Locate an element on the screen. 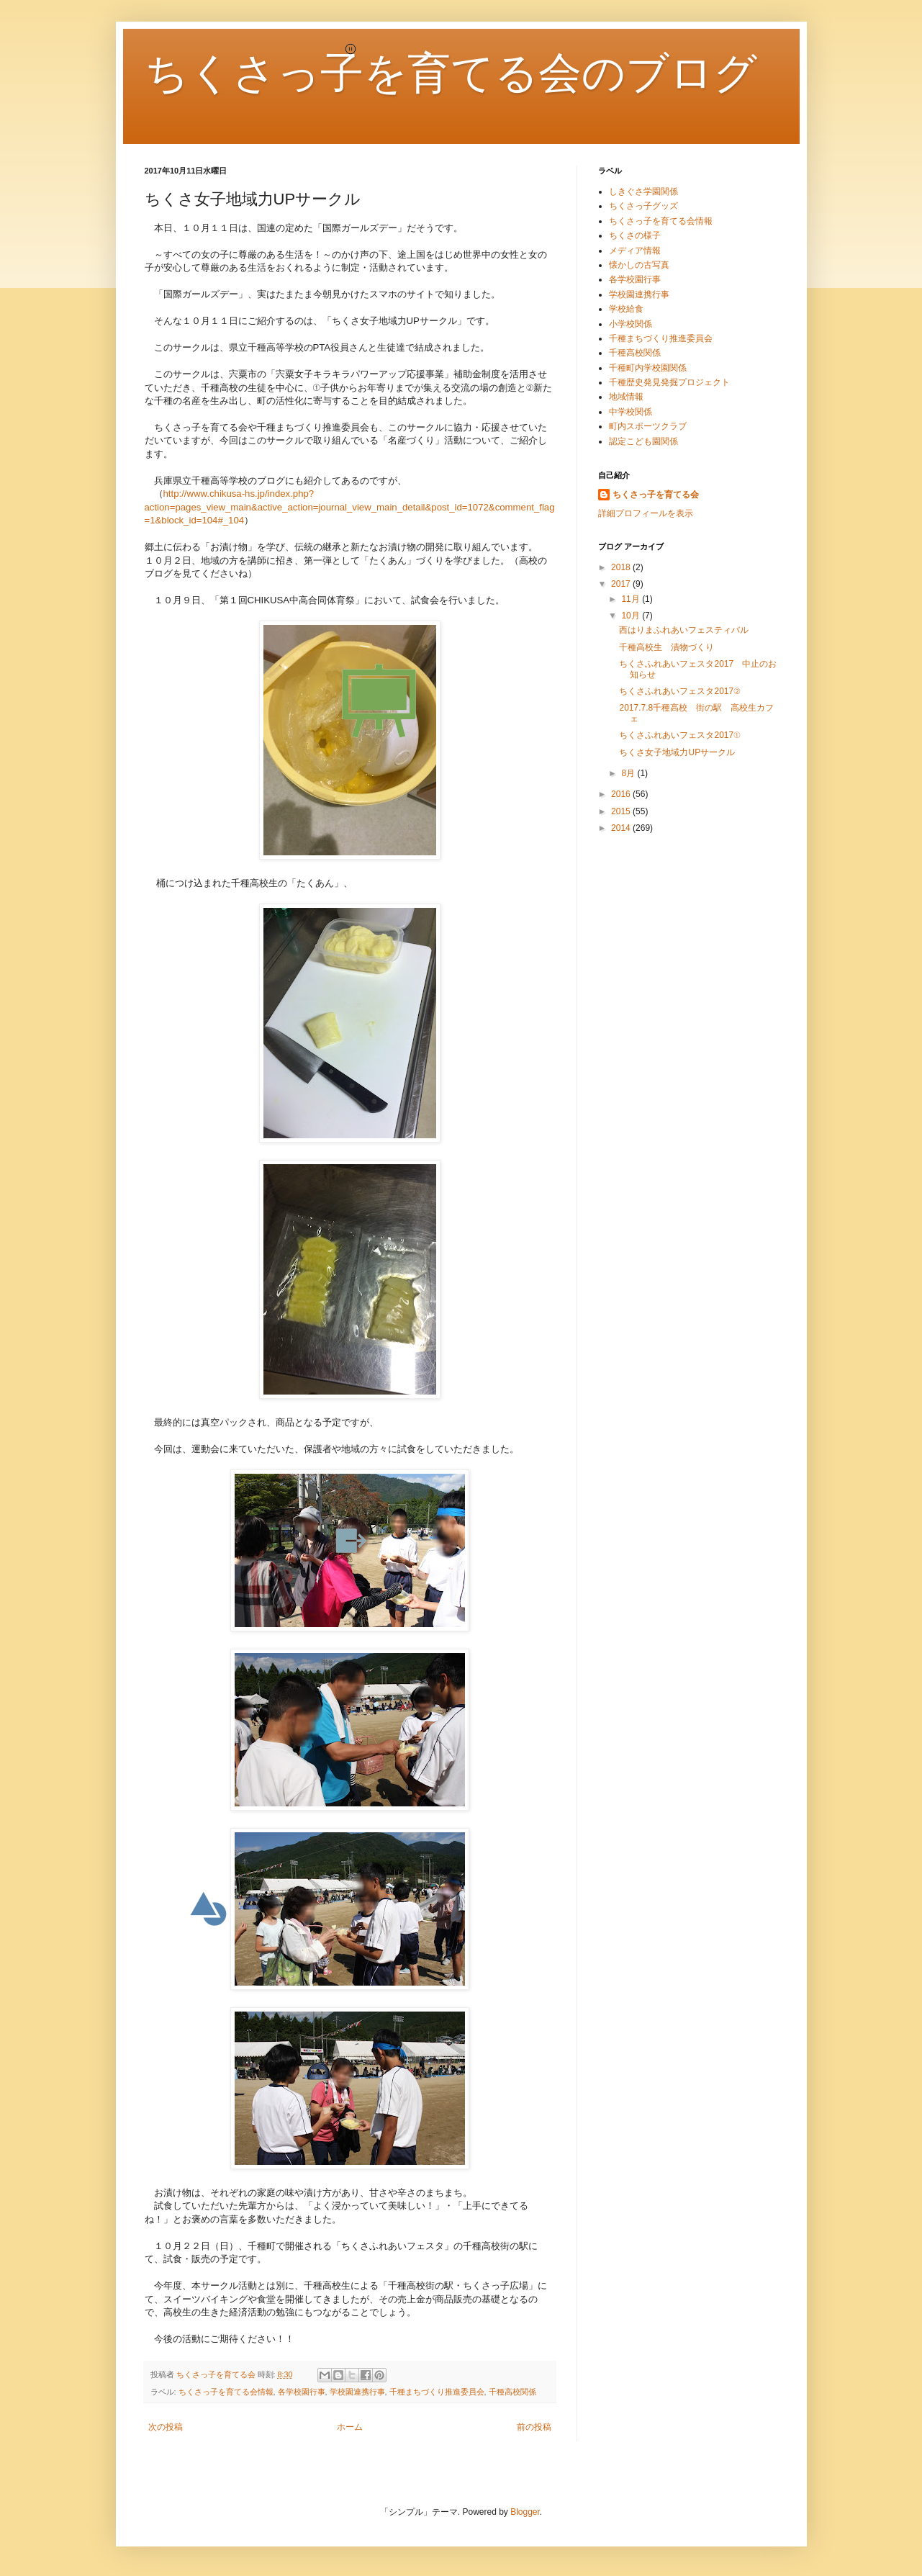 This screenshot has width=922, height=2576. access shape tools or drawing options is located at coordinates (209, 1909).